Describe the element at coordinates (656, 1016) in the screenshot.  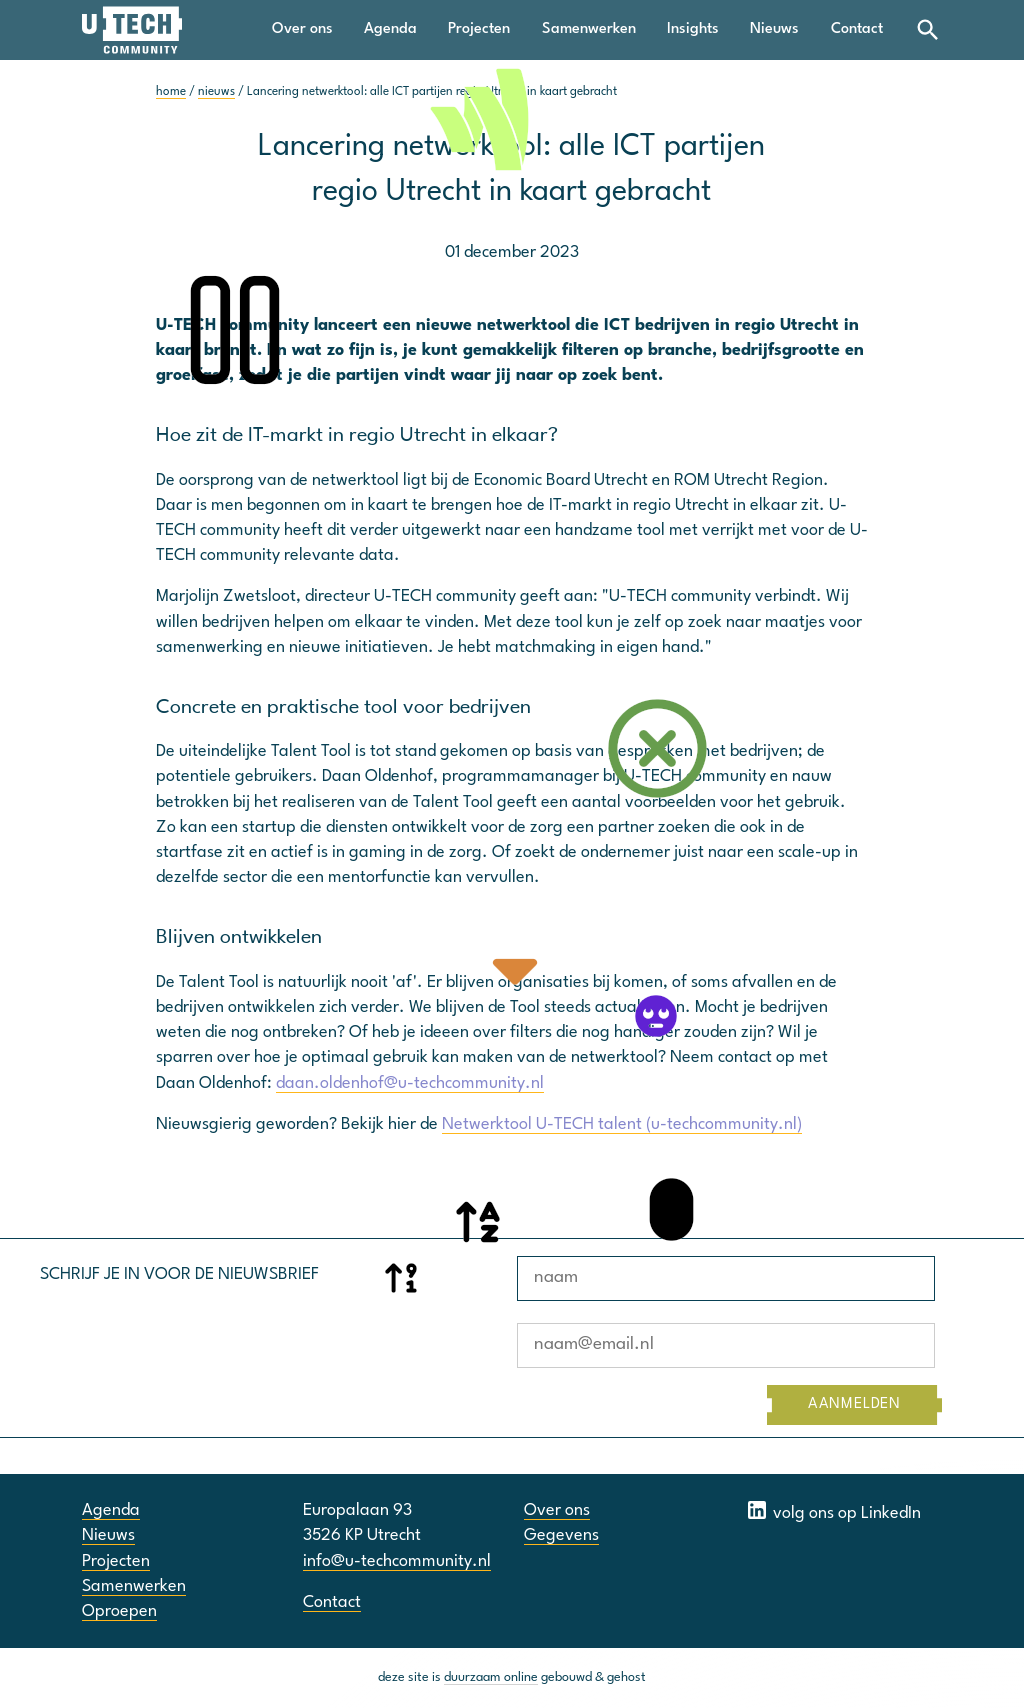
I see `react with an eye-roll emoji` at that location.